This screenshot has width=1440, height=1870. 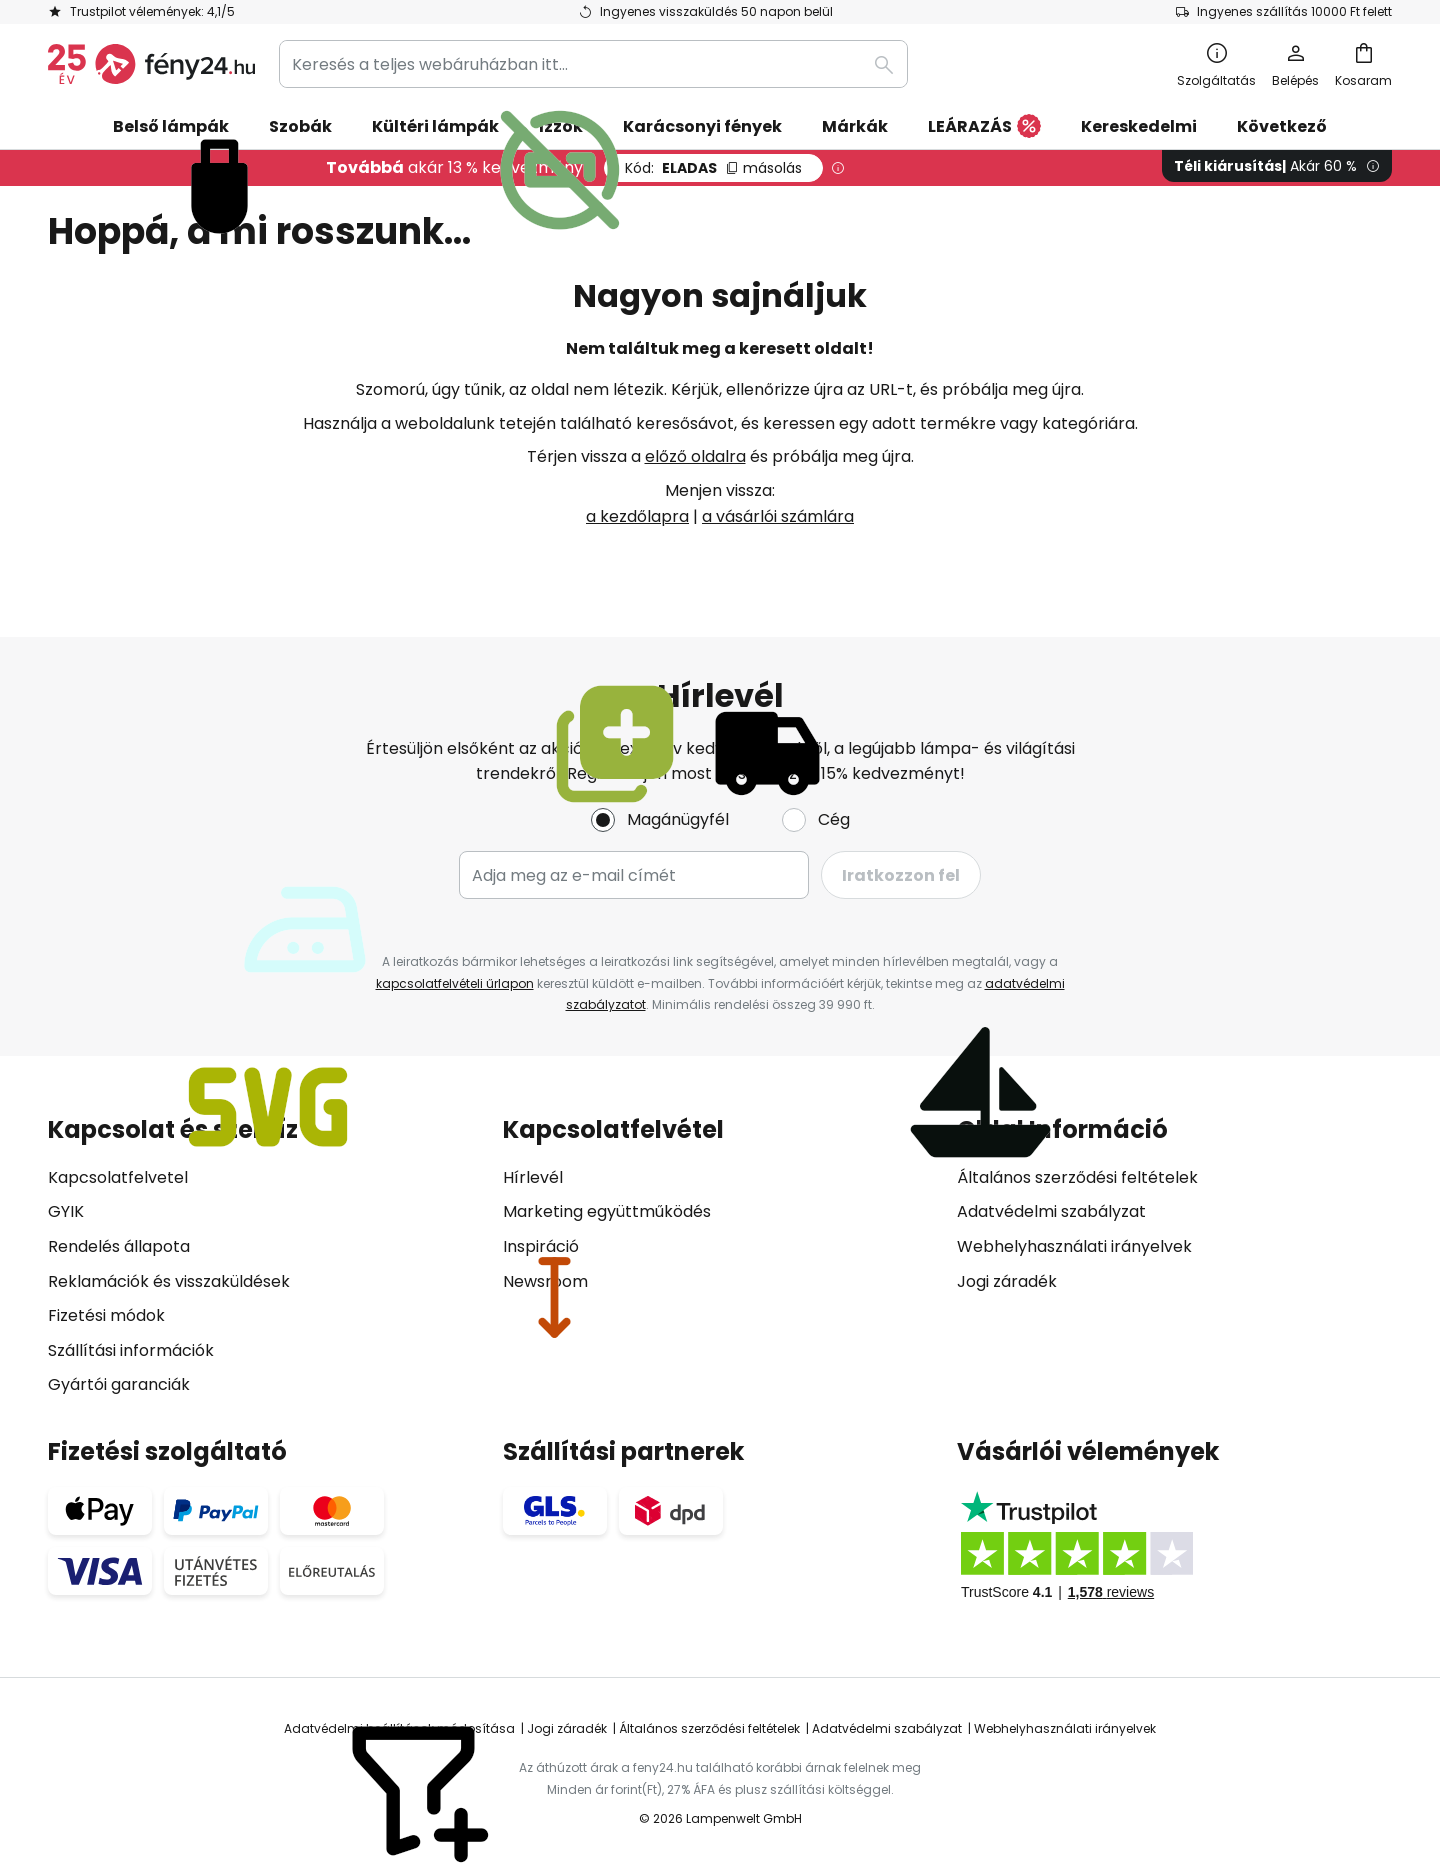 I want to click on access sailing or boating features, so click(x=980, y=1101).